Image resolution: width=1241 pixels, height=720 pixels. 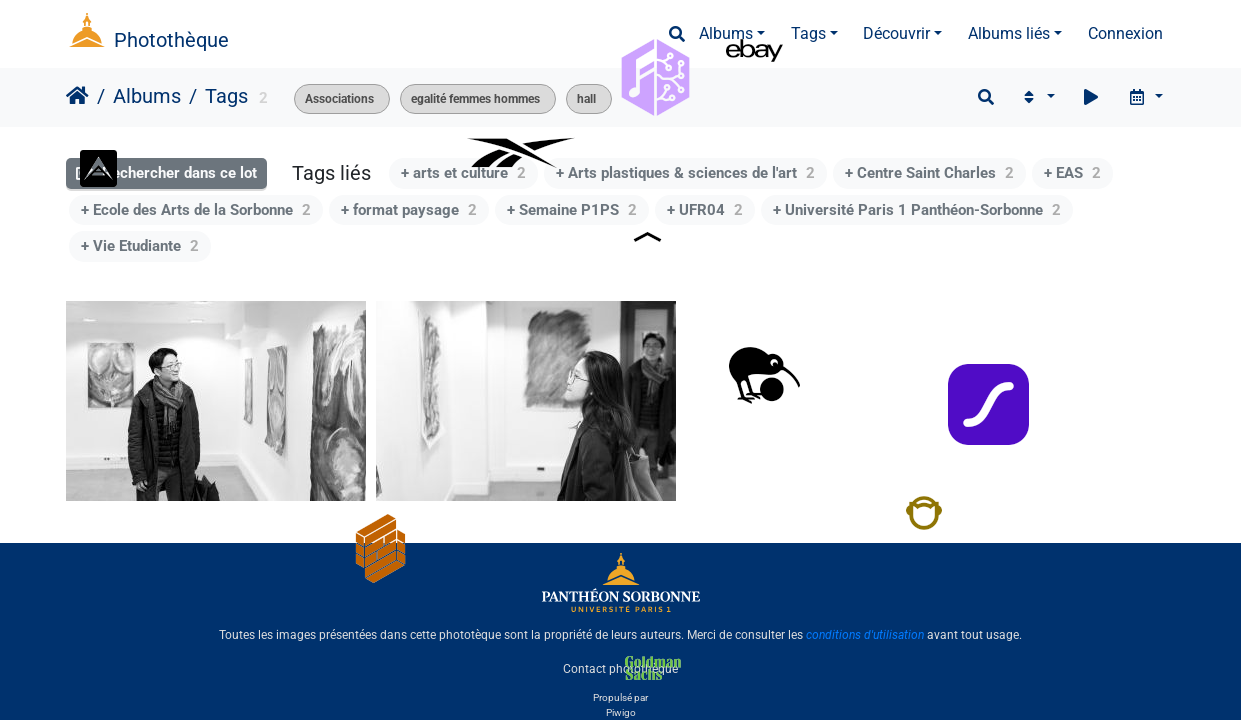 What do you see at coordinates (655, 77) in the screenshot?
I see `link to MusicBrainz music database` at bounding box center [655, 77].